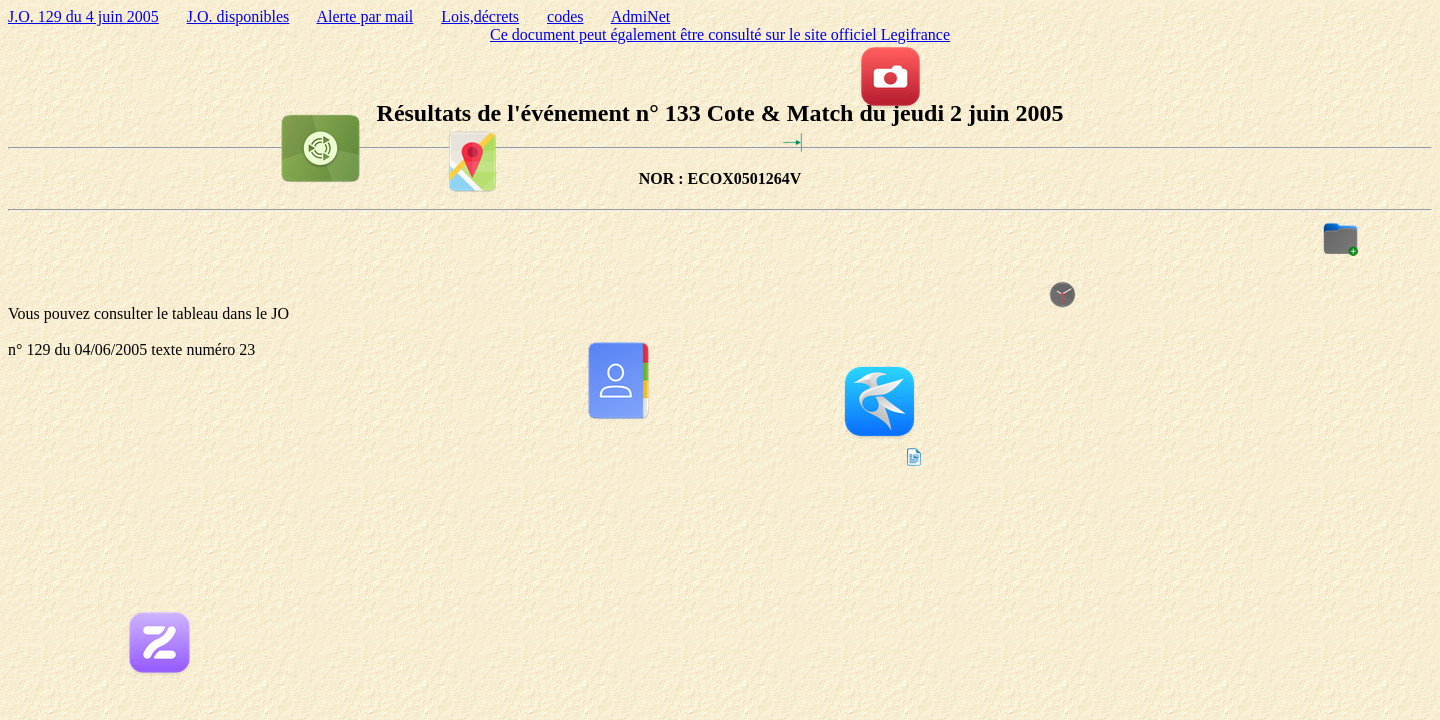 The height and width of the screenshot is (720, 1440). What do you see at coordinates (320, 145) in the screenshot?
I see `access your desktop folder` at bounding box center [320, 145].